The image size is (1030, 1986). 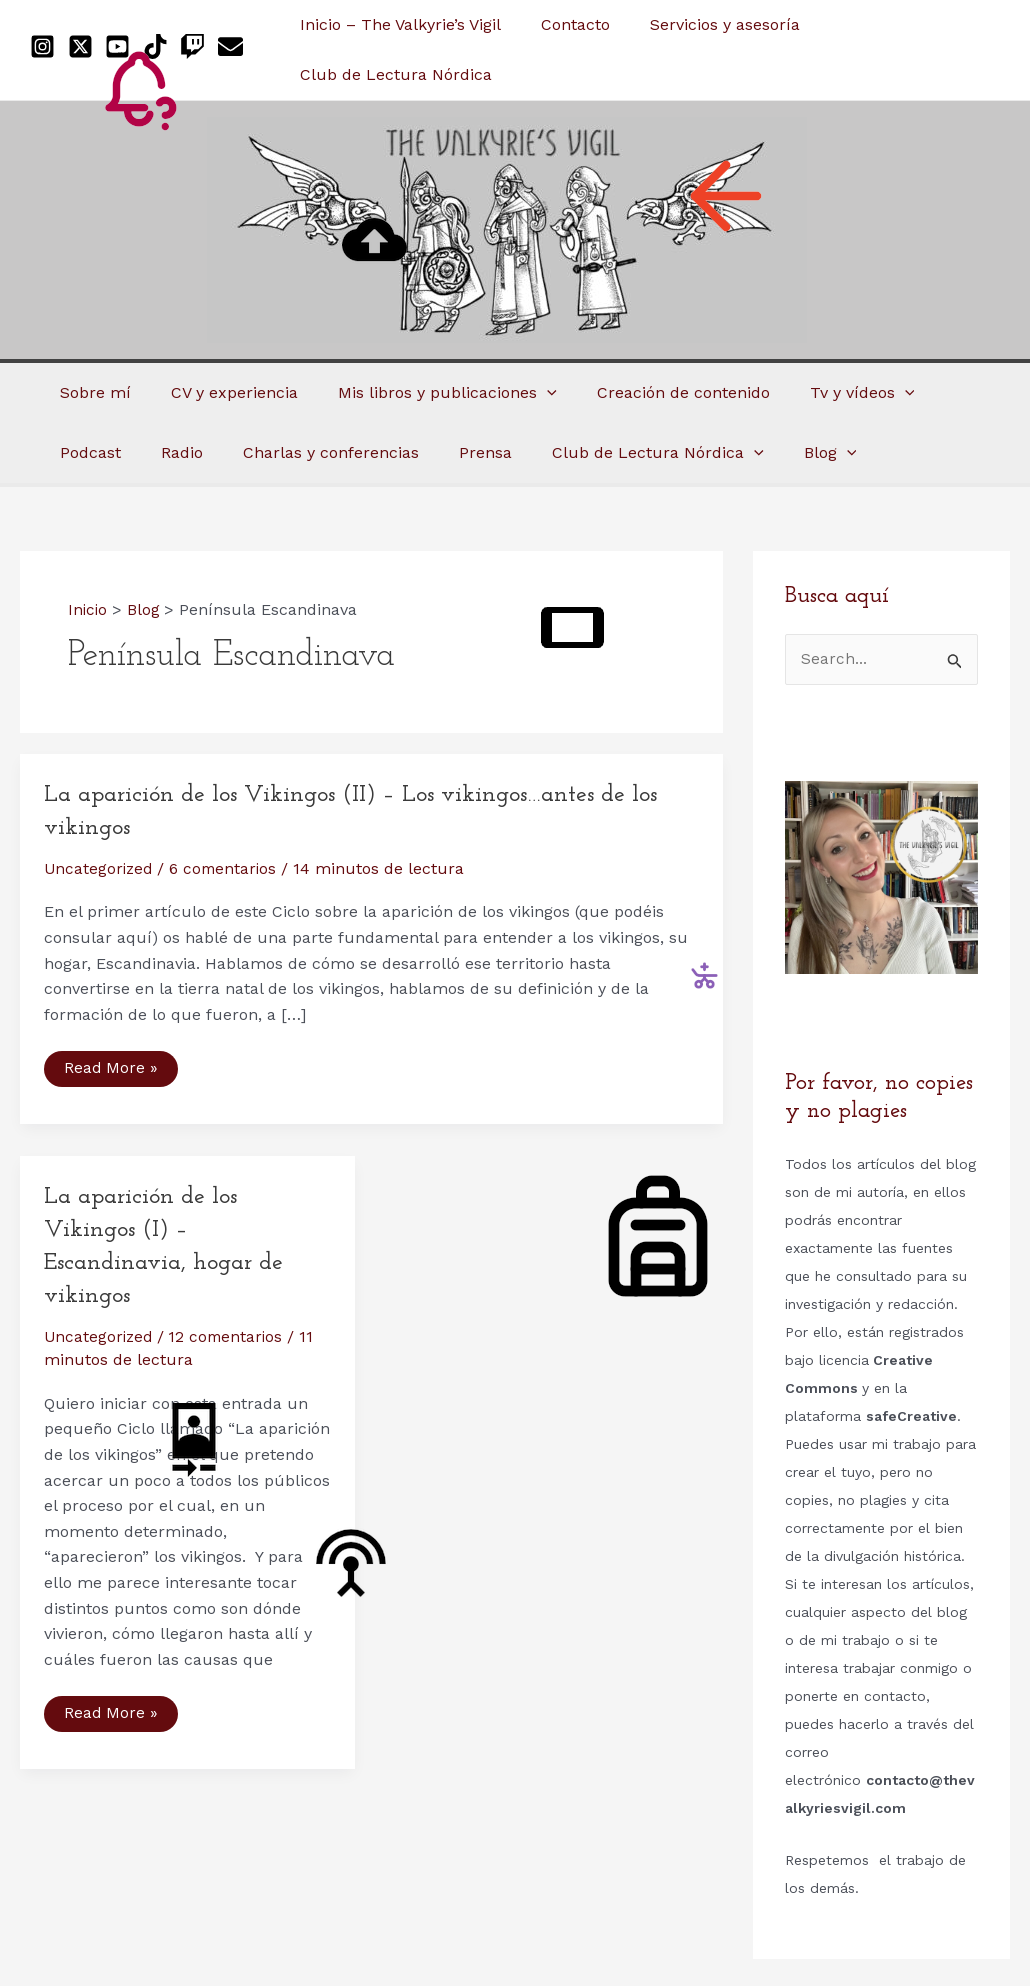 What do you see at coordinates (704, 975) in the screenshot?
I see `access emergency medical bed availability` at bounding box center [704, 975].